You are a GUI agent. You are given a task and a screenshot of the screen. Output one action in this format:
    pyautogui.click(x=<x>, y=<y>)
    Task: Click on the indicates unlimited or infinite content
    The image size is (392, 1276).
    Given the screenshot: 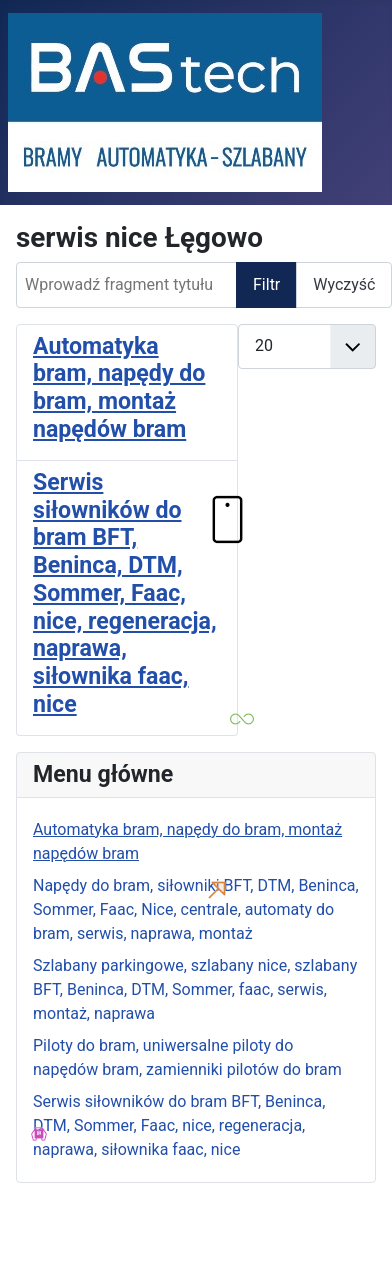 What is the action you would take?
    pyautogui.click(x=242, y=719)
    